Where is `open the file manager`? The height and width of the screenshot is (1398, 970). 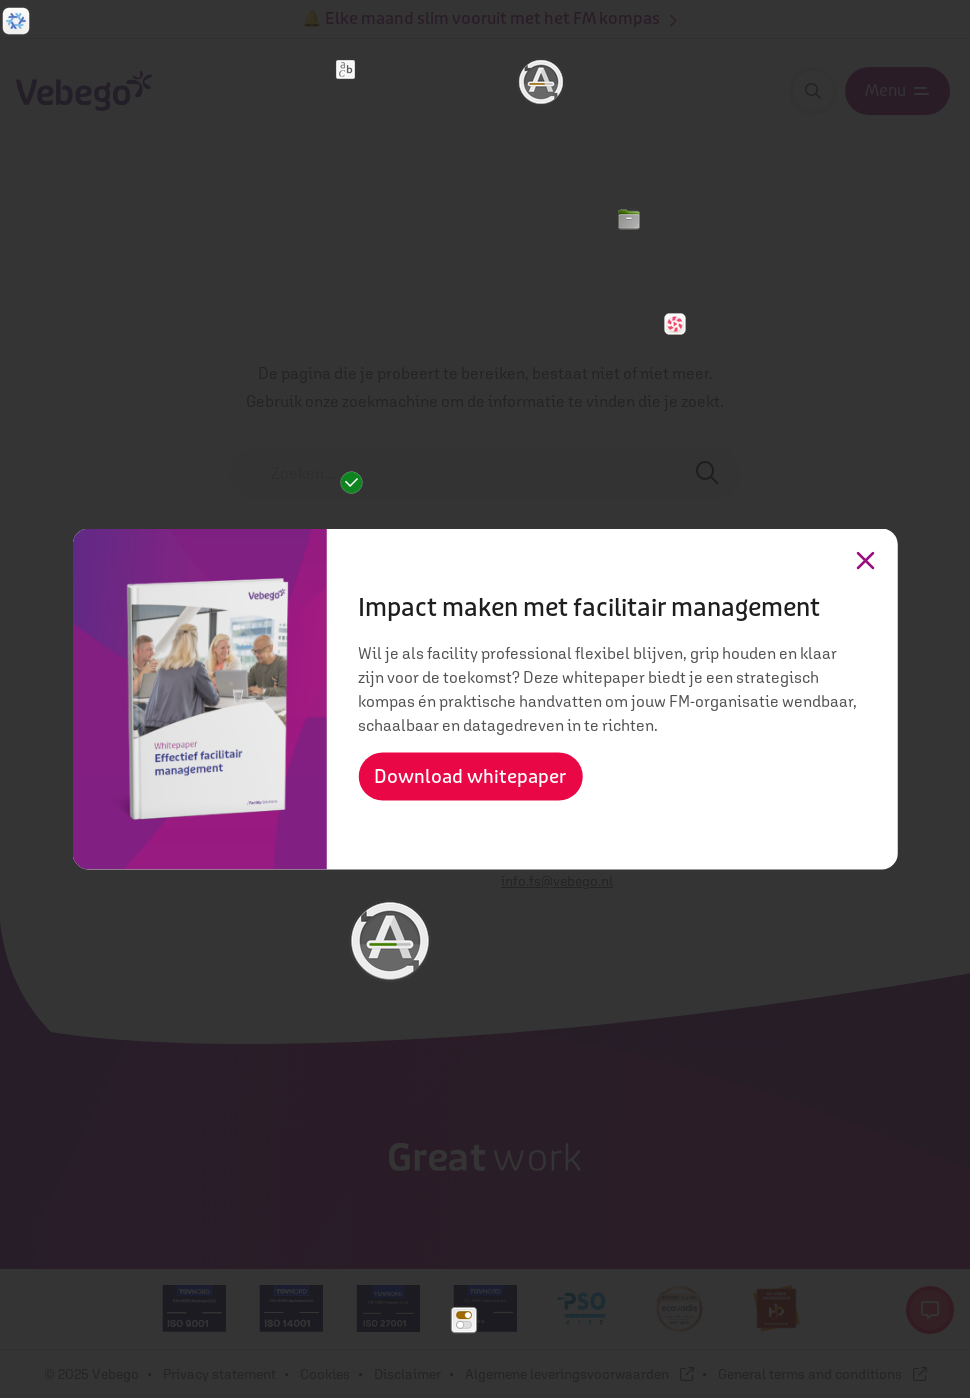
open the file manager is located at coordinates (629, 219).